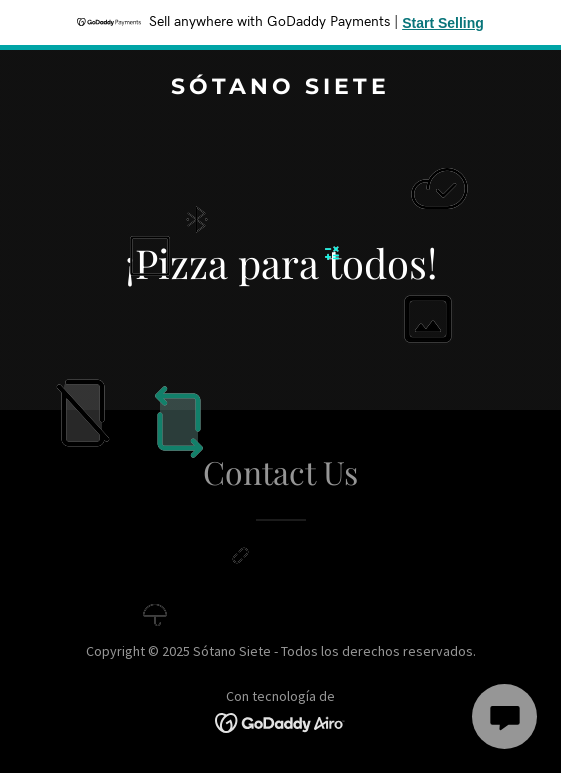 Image resolution: width=561 pixels, height=773 pixels. What do you see at coordinates (240, 555) in the screenshot?
I see `unlink or disconnect a connected item` at bounding box center [240, 555].